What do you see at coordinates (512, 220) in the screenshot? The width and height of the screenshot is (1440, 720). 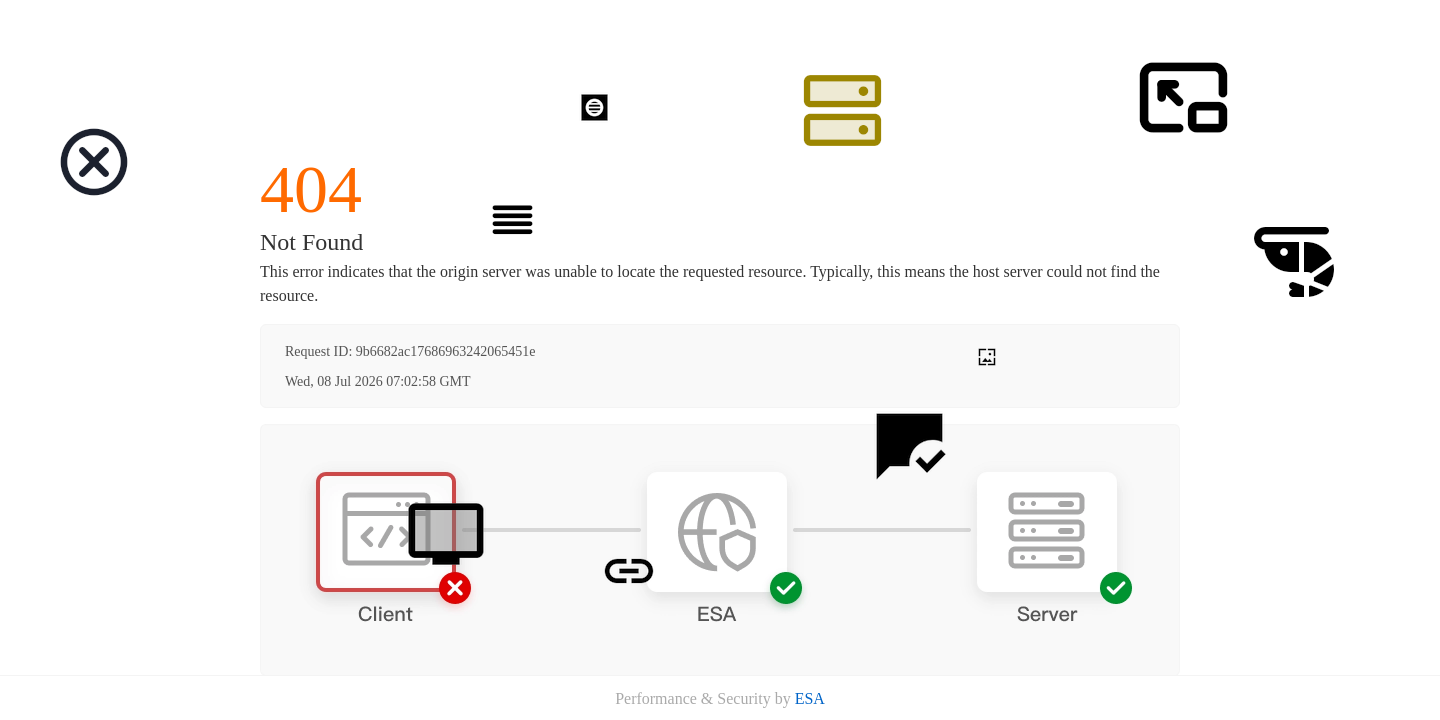 I see `justify text alignment` at bounding box center [512, 220].